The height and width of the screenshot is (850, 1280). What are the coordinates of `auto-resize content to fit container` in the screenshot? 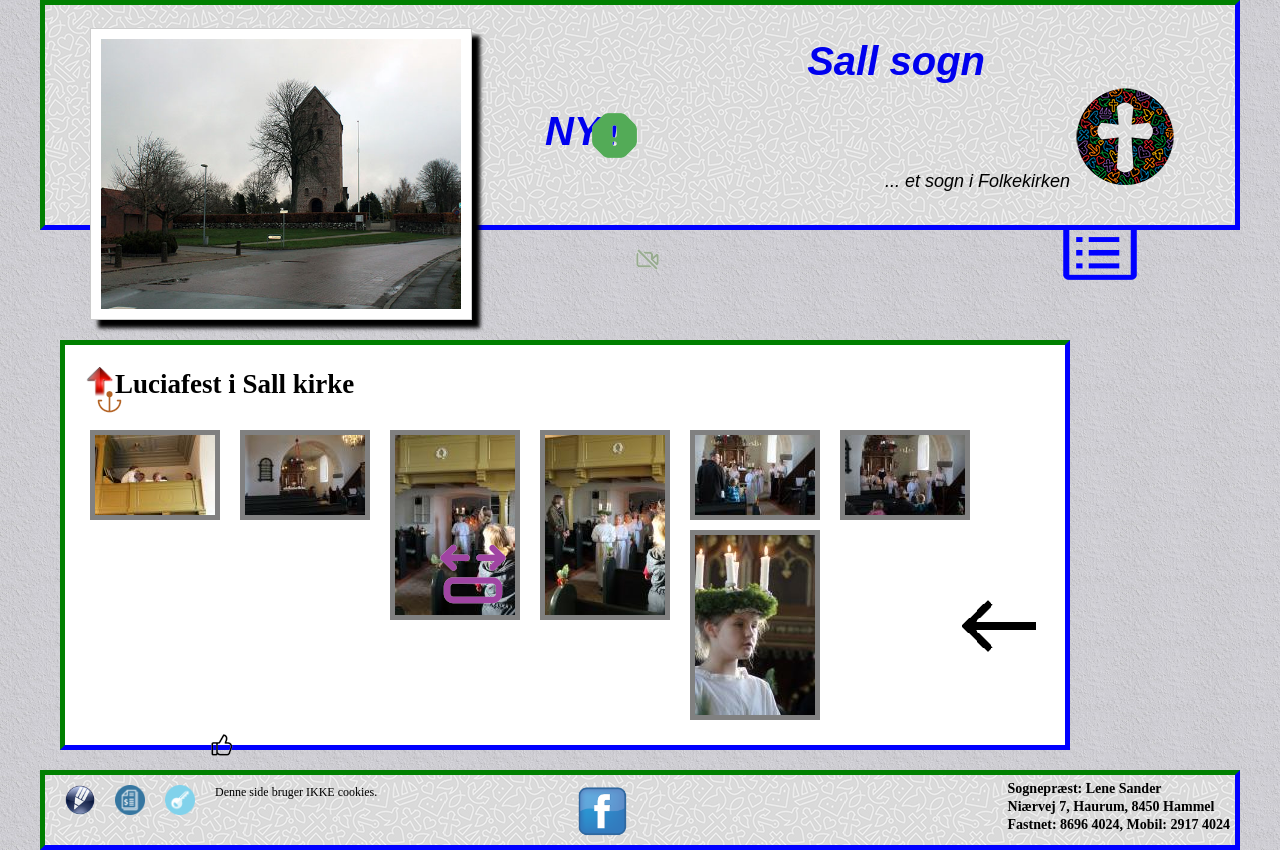 It's located at (473, 574).